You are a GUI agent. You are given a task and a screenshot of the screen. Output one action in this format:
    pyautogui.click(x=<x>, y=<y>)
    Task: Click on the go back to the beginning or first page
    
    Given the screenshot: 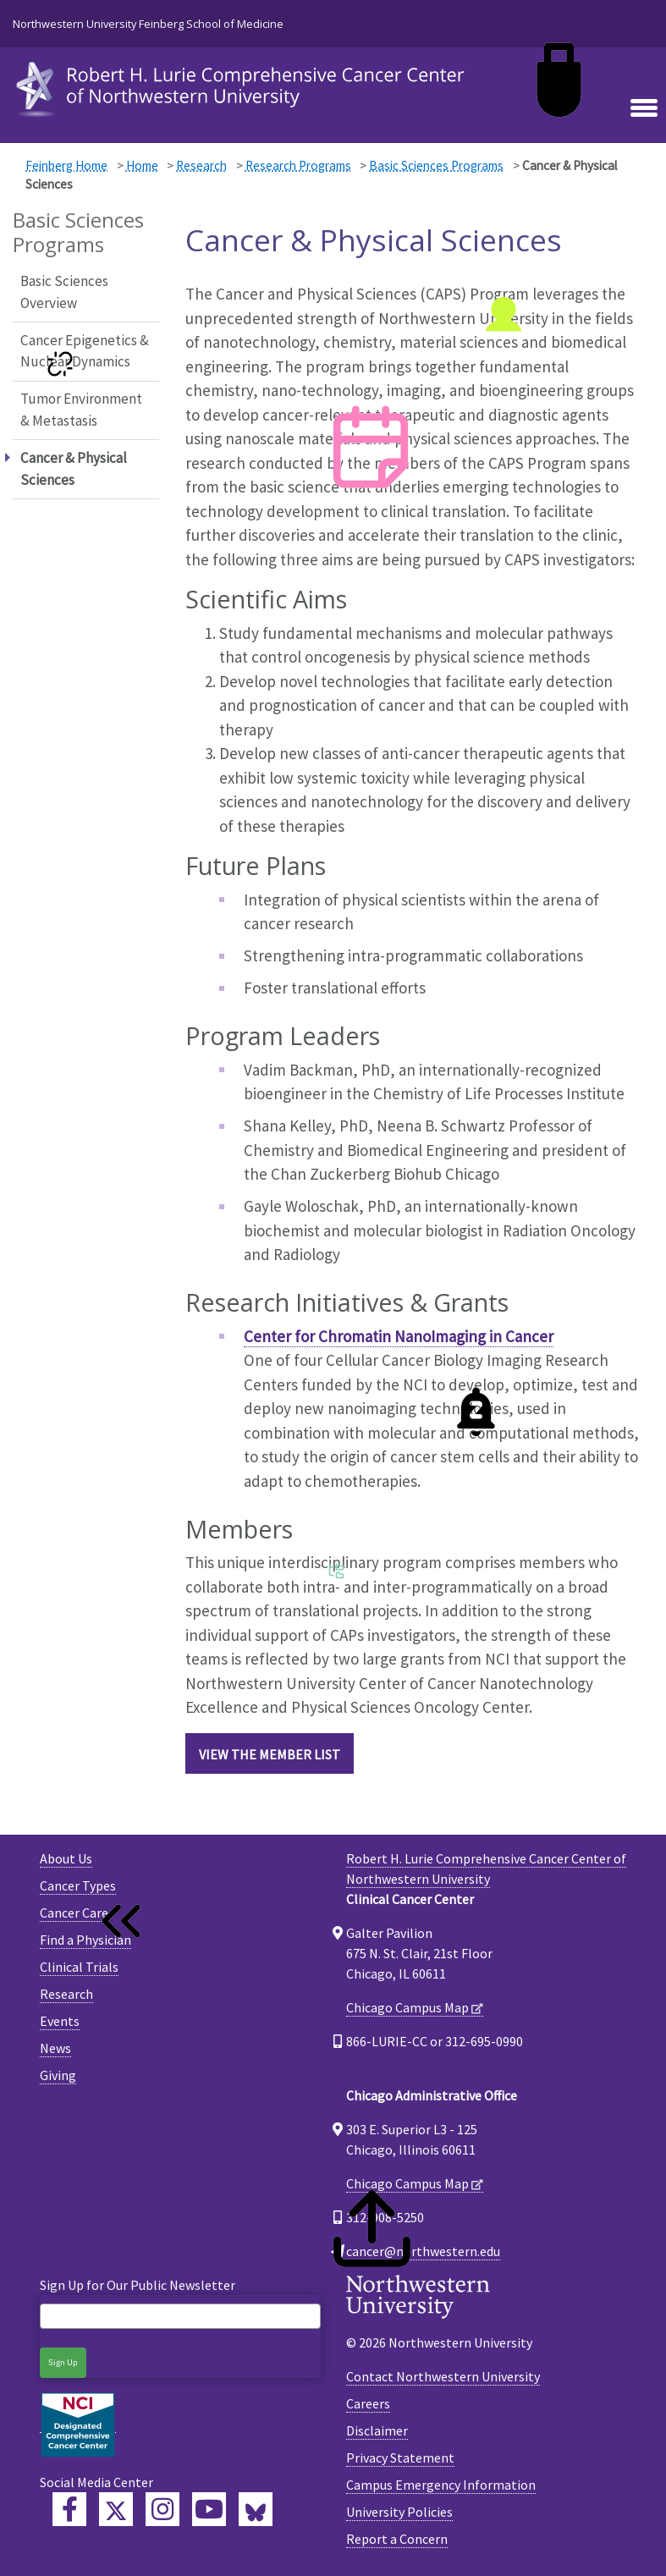 What is the action you would take?
    pyautogui.click(x=121, y=1921)
    